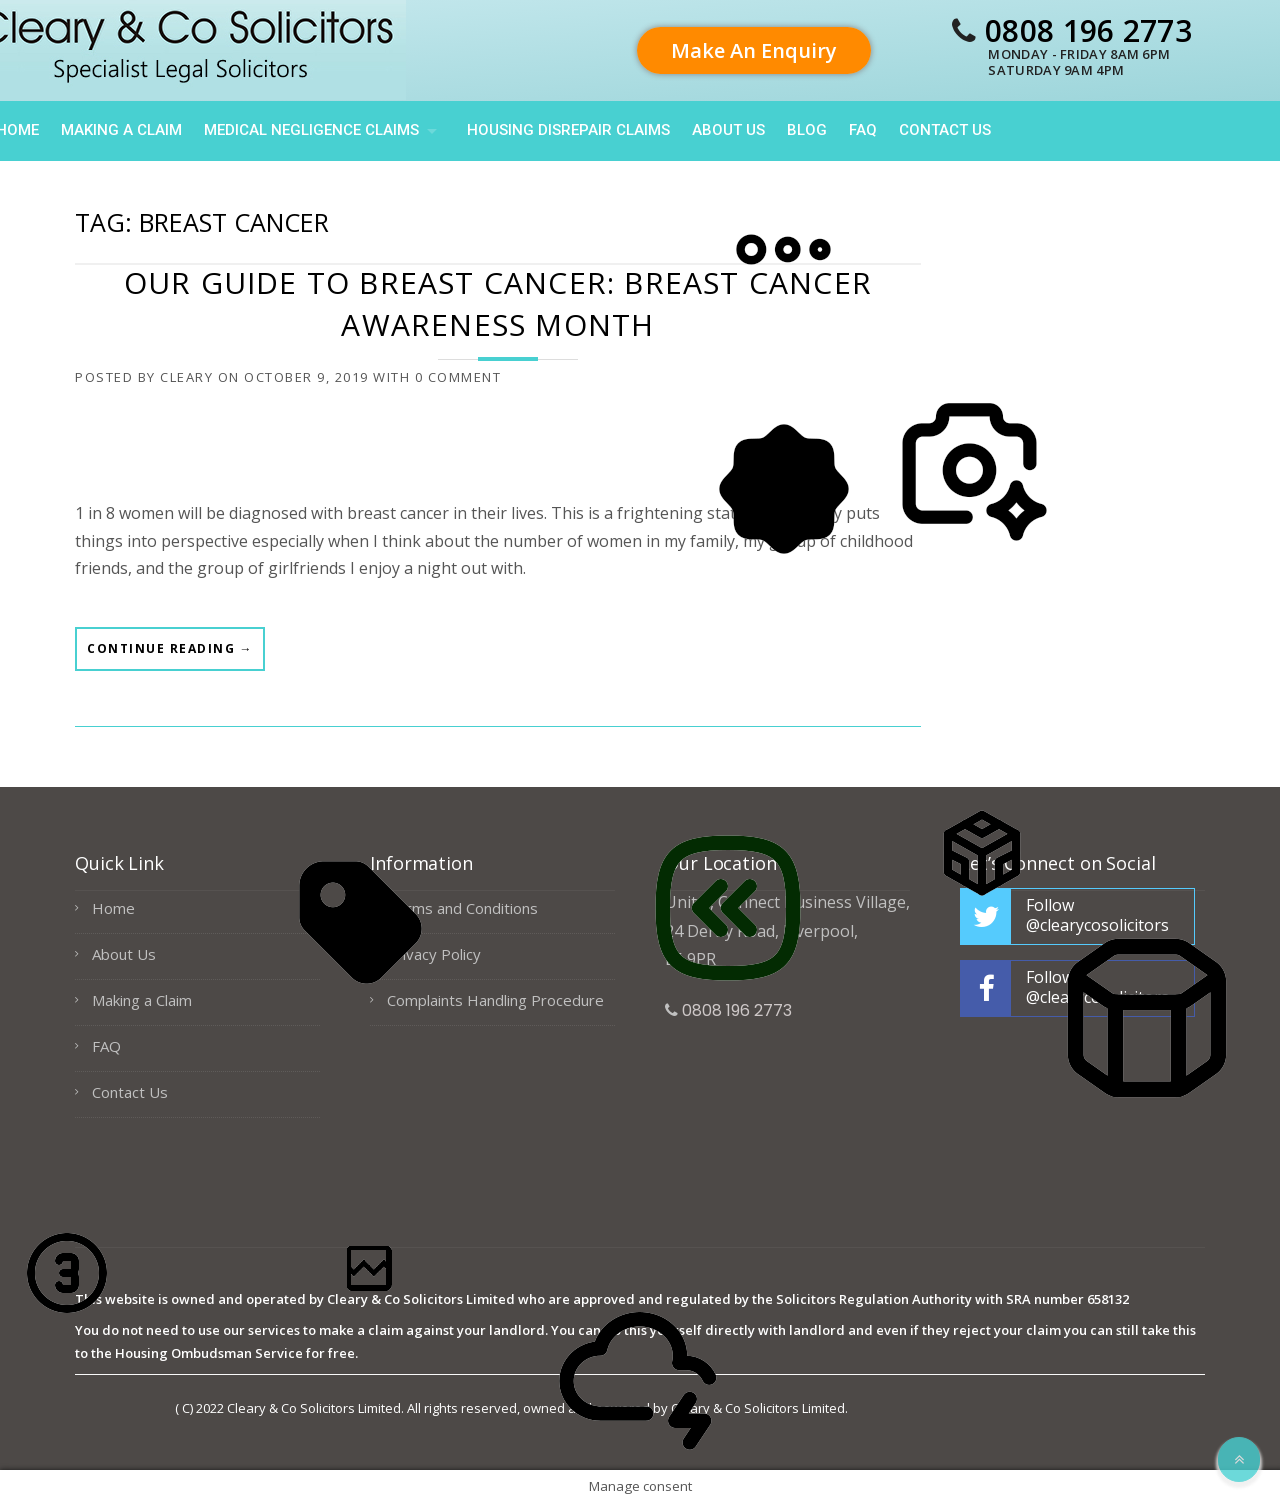 This screenshot has width=1280, height=1503. I want to click on go back to previous section, so click(728, 908).